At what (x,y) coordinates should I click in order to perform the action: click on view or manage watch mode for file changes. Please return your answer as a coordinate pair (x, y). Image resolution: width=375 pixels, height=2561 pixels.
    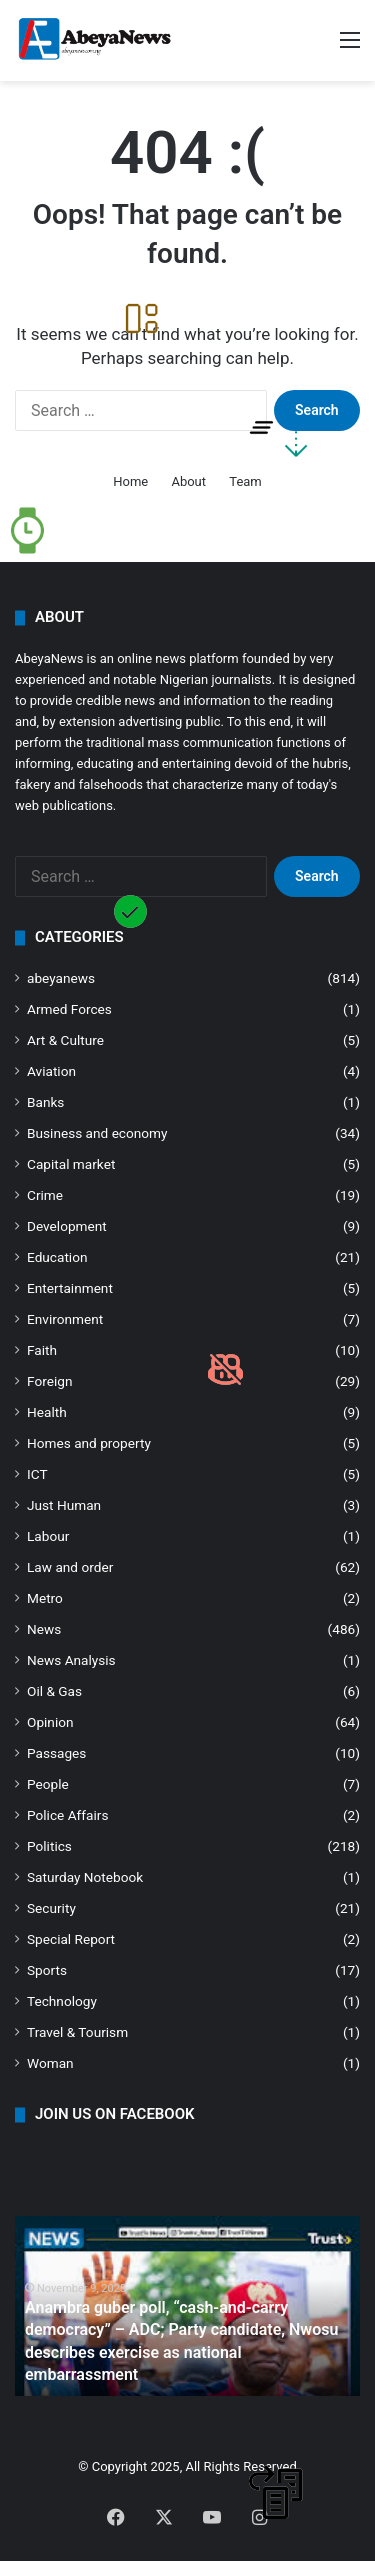
    Looking at the image, I should click on (27, 530).